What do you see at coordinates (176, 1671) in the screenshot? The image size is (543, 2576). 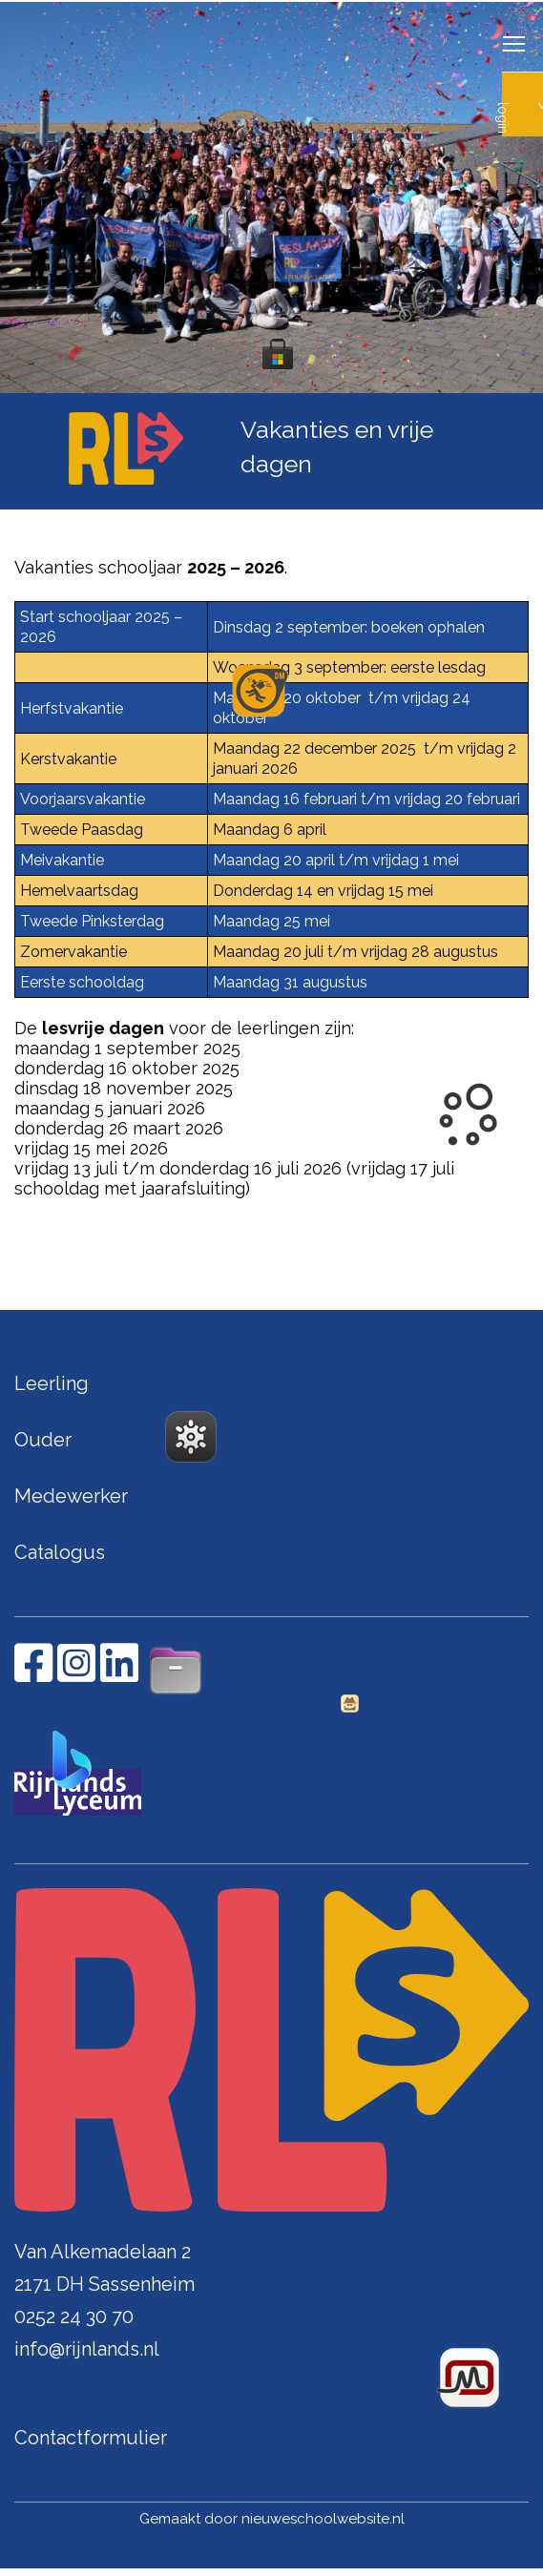 I see `open the file manager` at bounding box center [176, 1671].